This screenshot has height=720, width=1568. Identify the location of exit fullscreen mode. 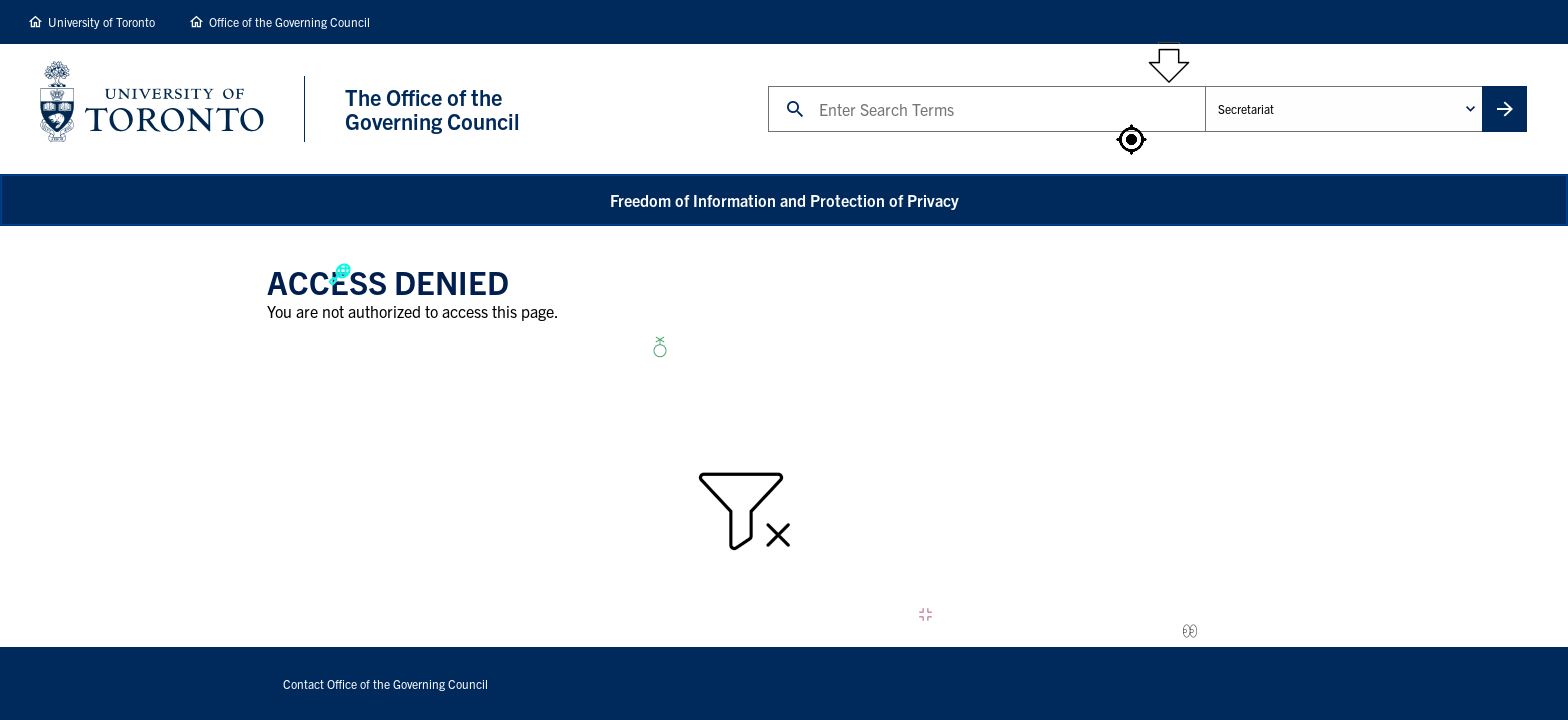
(925, 614).